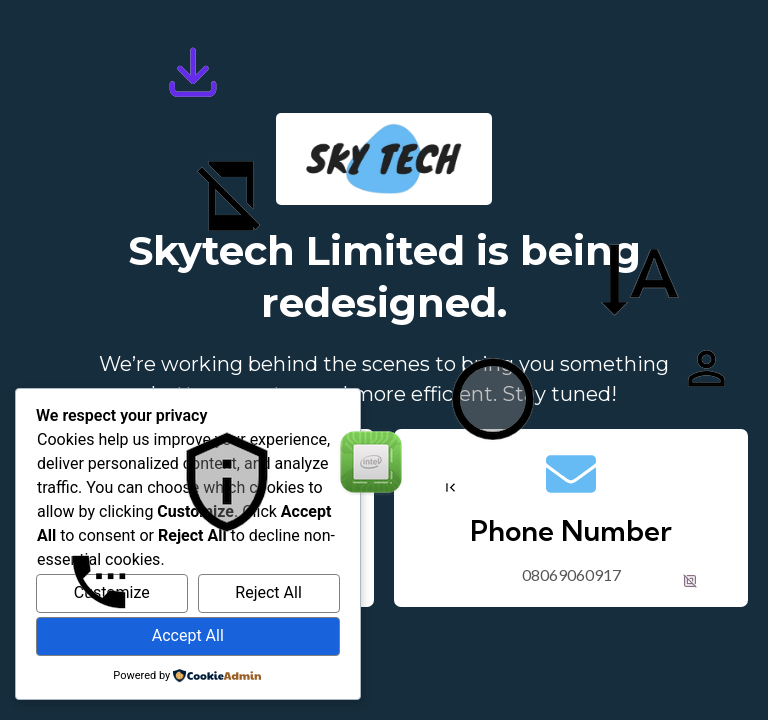 The image size is (768, 720). Describe the element at coordinates (227, 482) in the screenshot. I see `view privacy policy or information` at that location.